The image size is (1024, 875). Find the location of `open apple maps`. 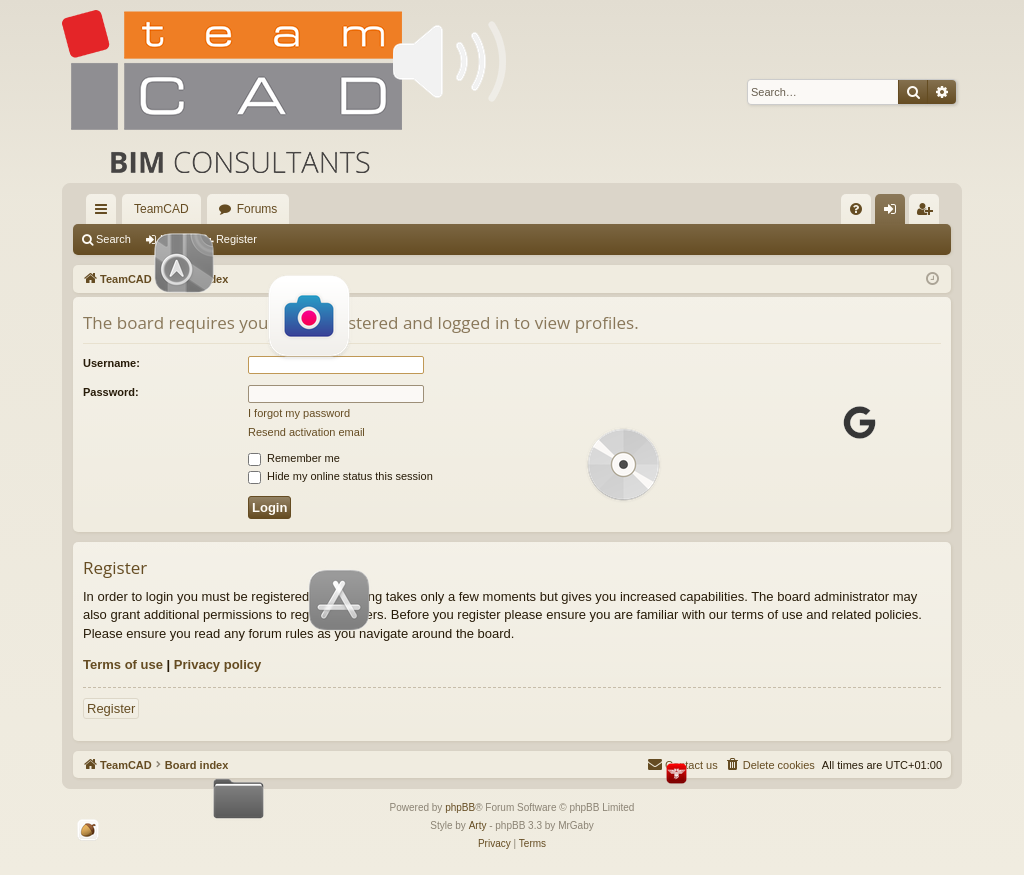

open apple maps is located at coordinates (184, 263).